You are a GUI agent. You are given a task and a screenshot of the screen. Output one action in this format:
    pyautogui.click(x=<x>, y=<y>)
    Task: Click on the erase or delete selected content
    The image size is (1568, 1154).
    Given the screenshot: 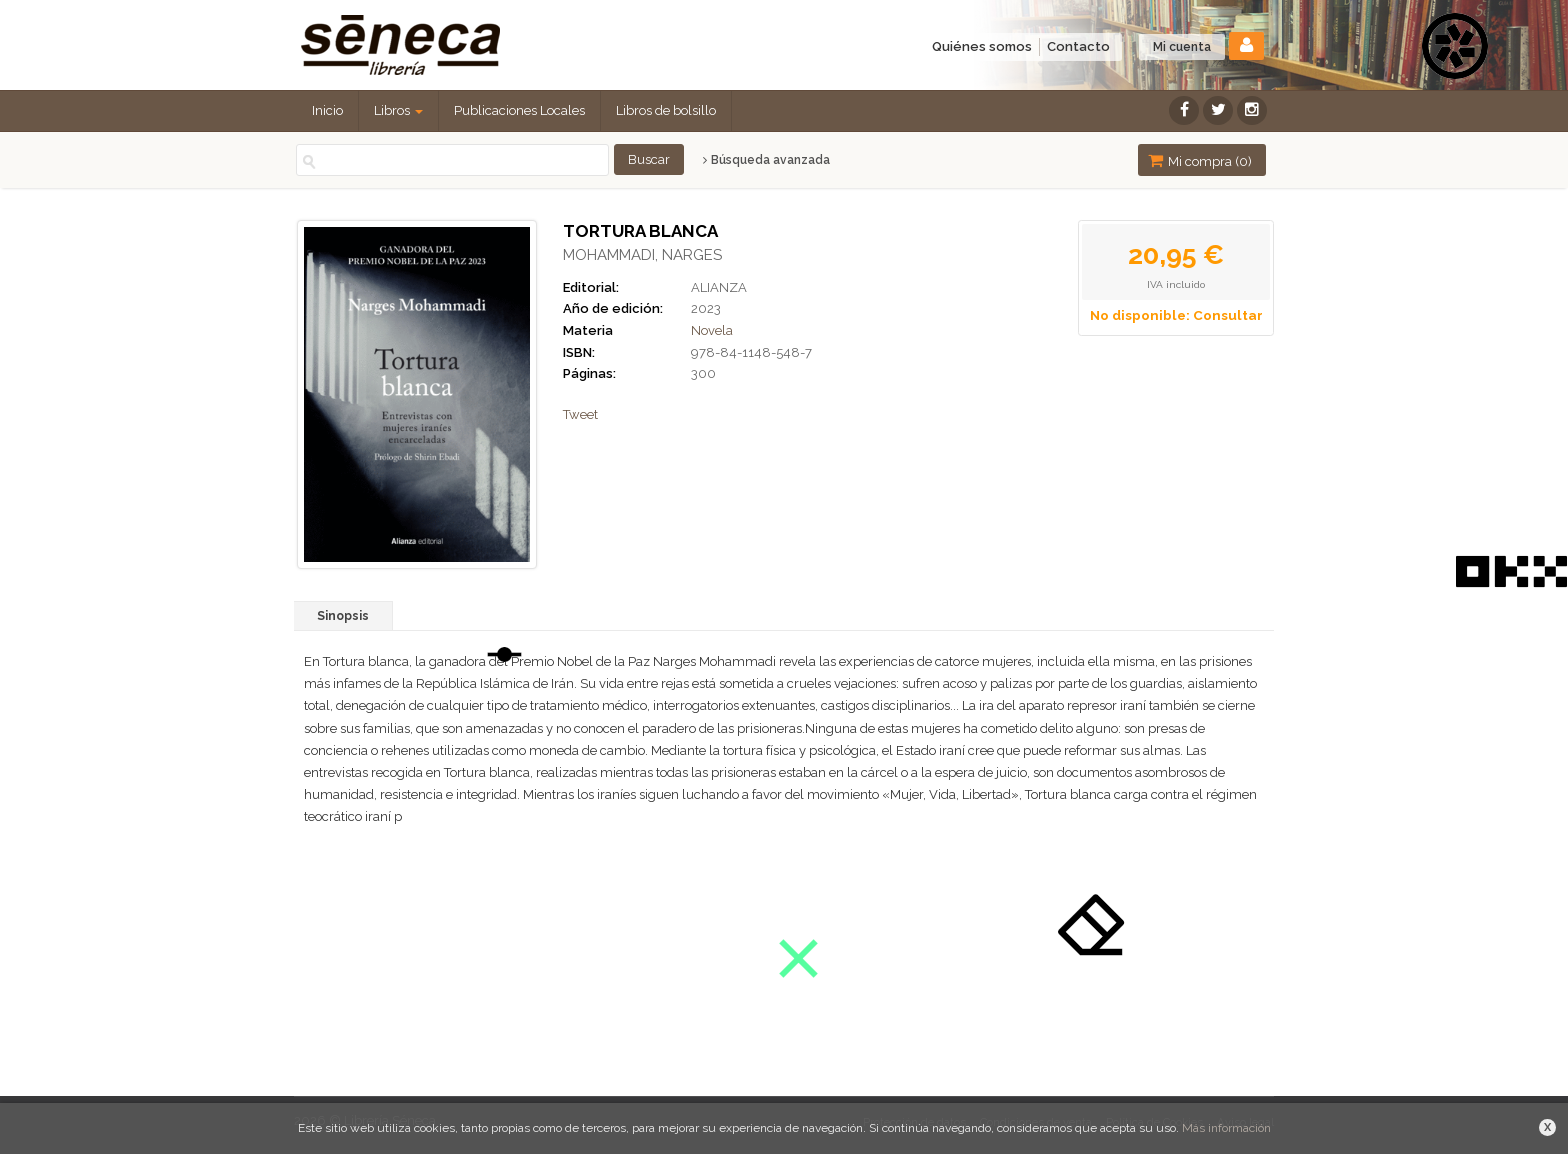 What is the action you would take?
    pyautogui.click(x=1093, y=926)
    